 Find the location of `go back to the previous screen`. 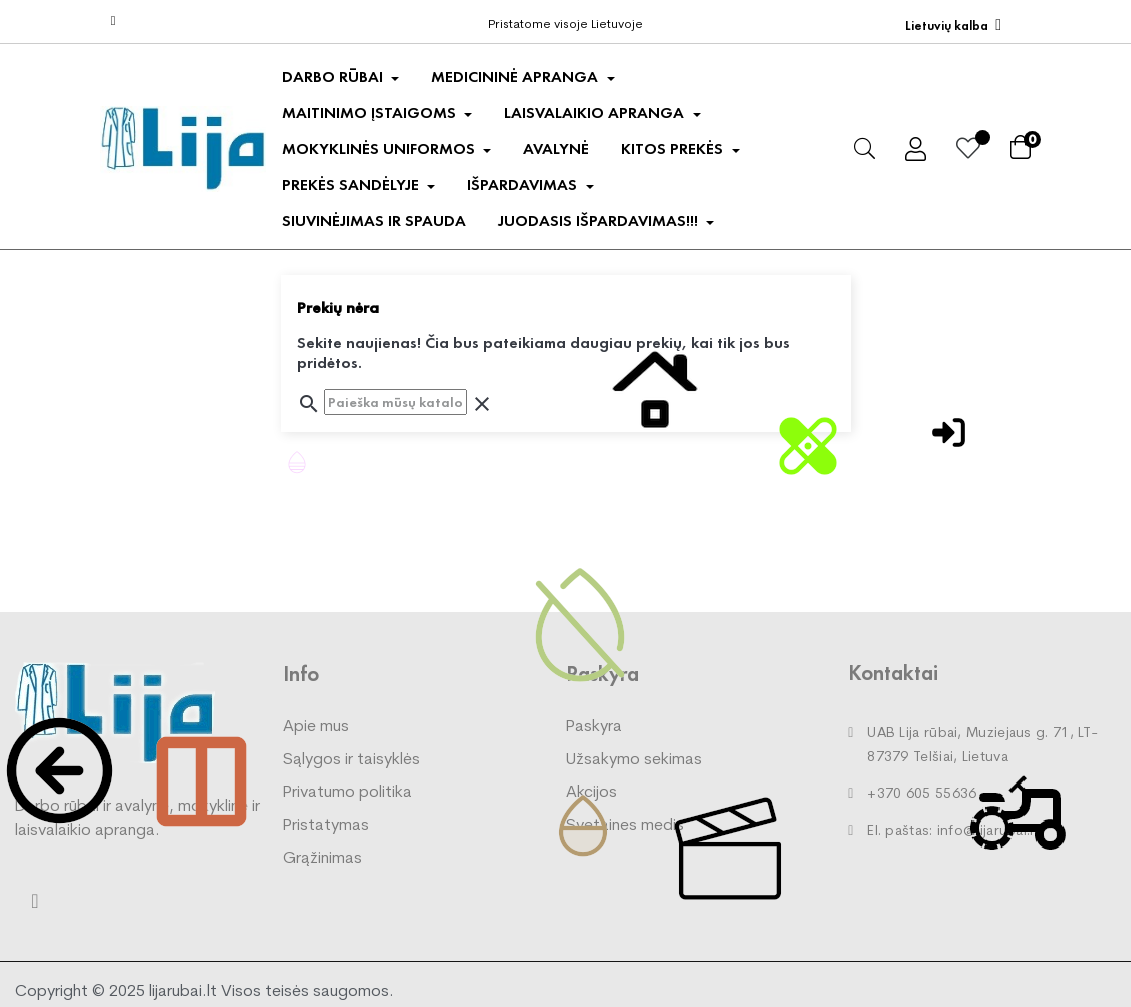

go back to the previous screen is located at coordinates (59, 770).